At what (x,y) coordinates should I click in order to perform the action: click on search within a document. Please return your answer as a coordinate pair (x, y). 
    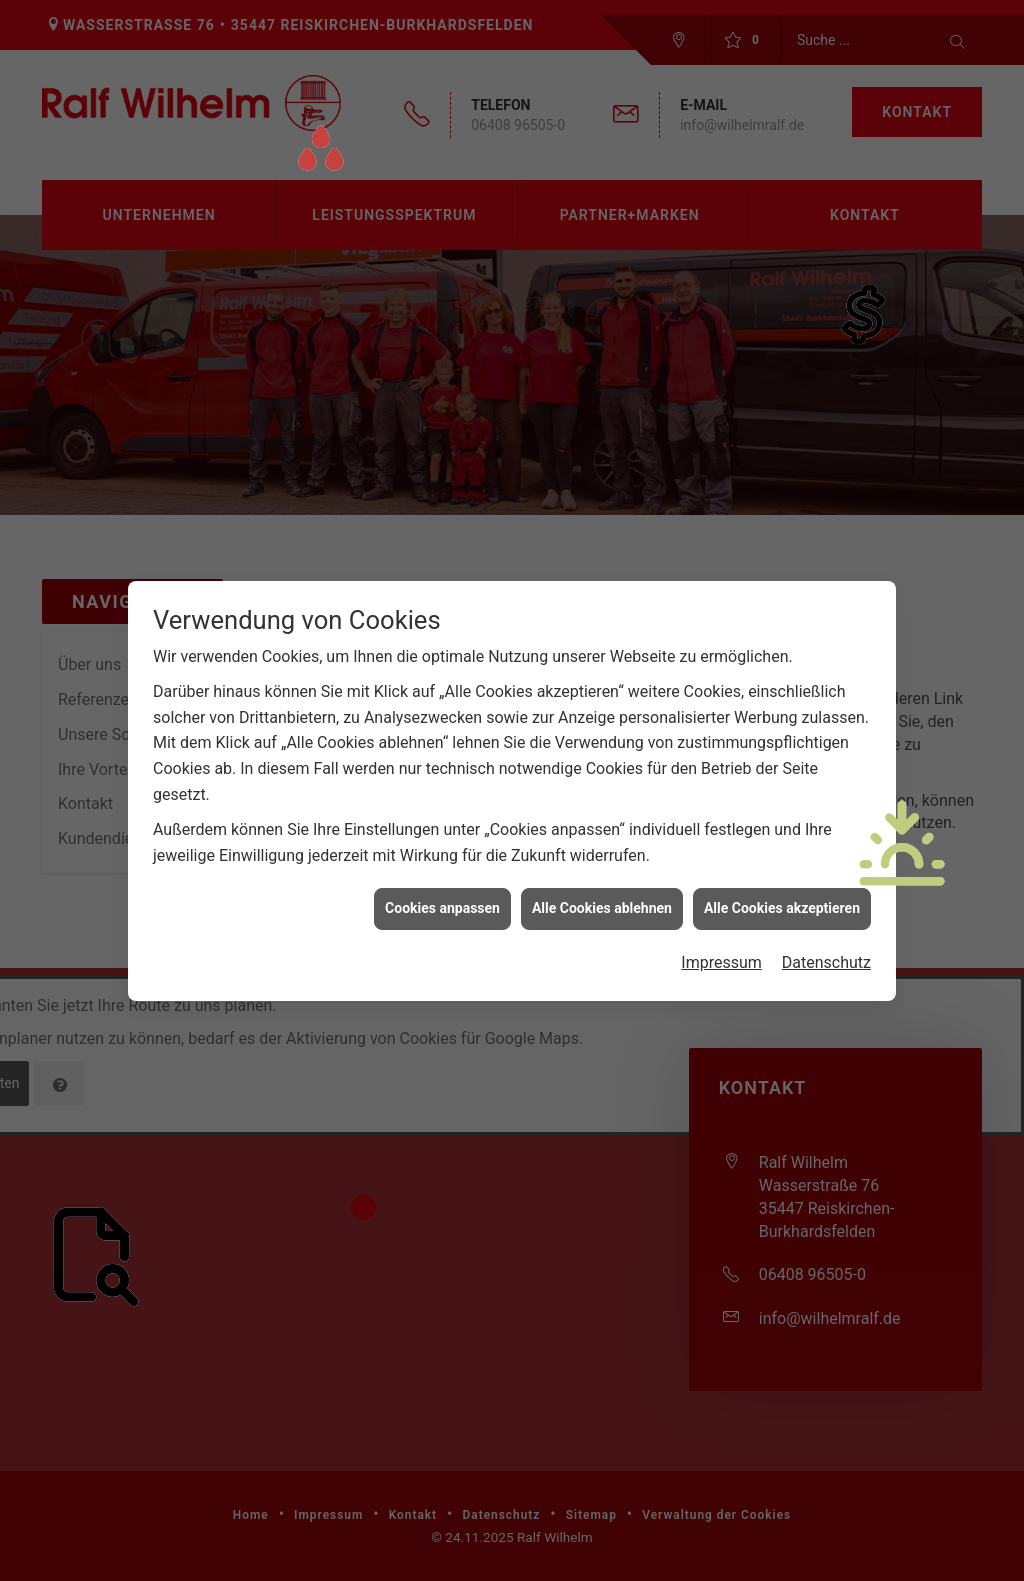
    Looking at the image, I should click on (91, 1254).